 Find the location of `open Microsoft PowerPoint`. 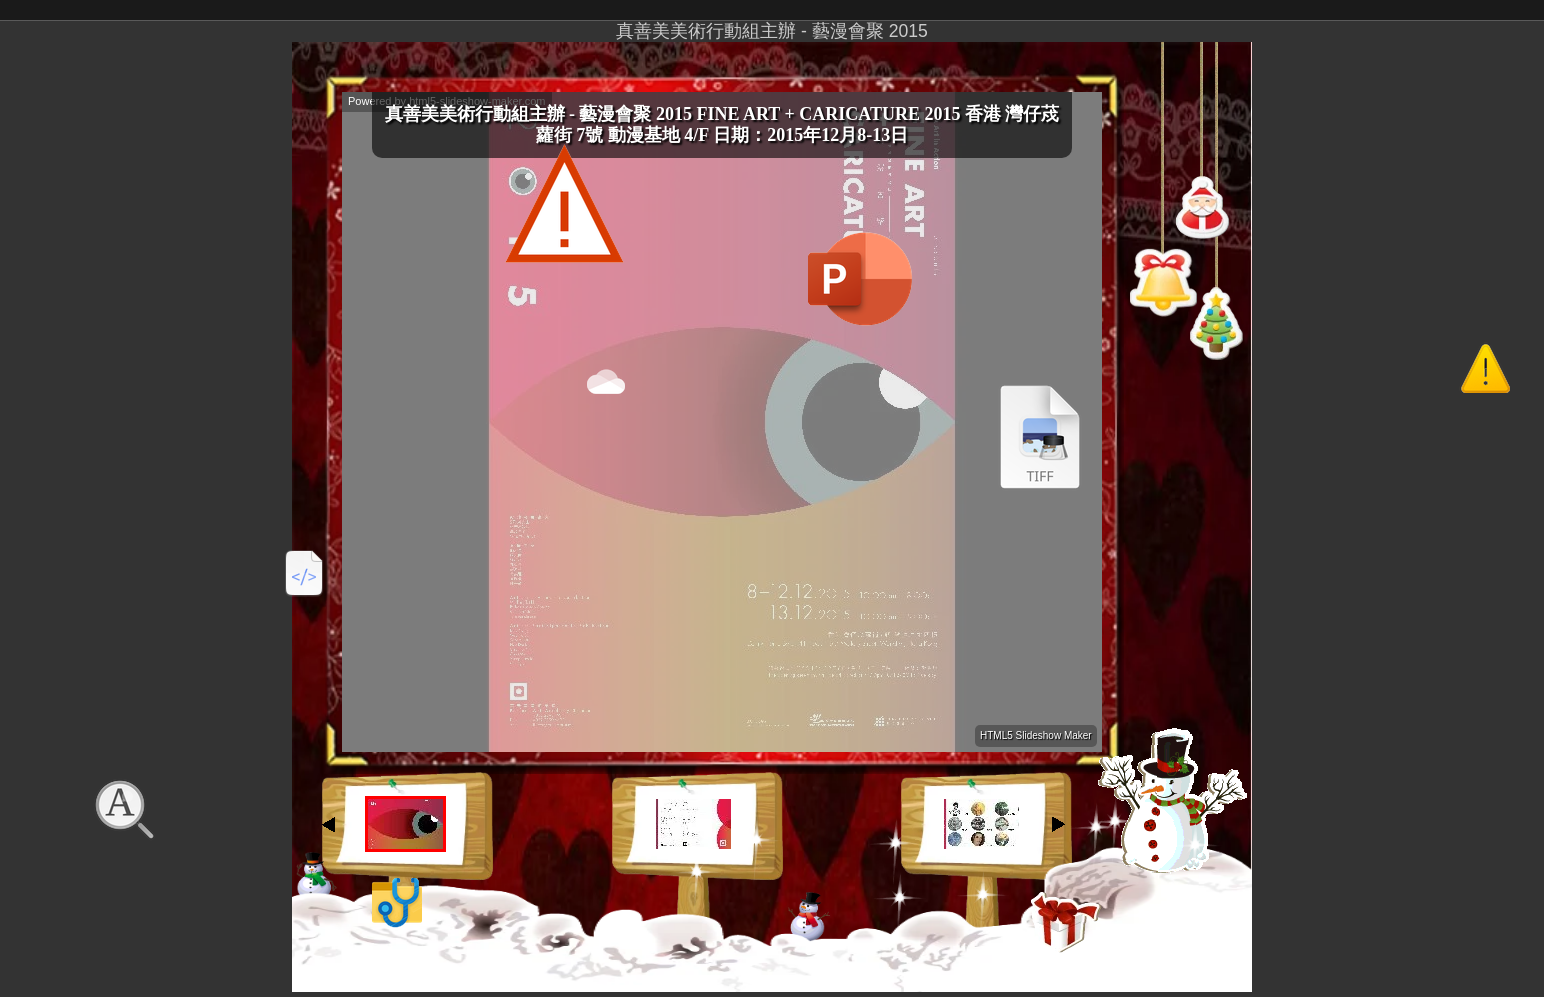

open Microsoft PowerPoint is located at coordinates (861, 279).